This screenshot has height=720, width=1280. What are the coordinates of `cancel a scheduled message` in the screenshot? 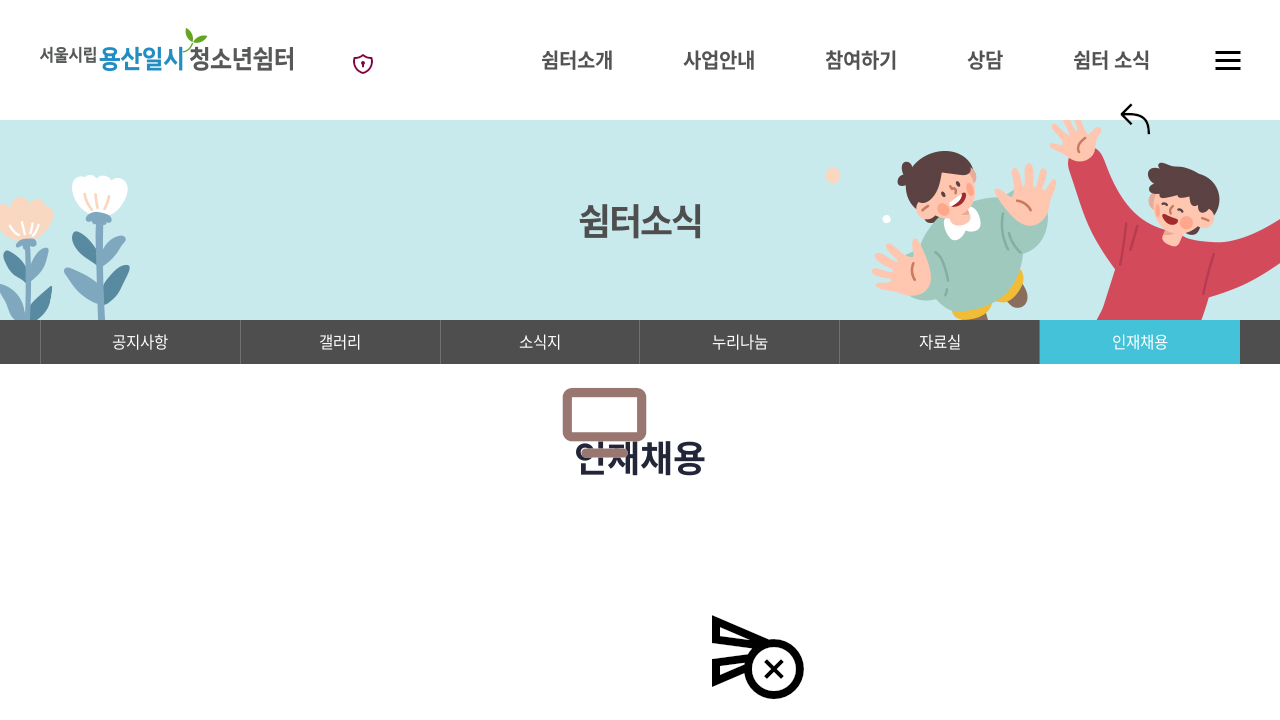 It's located at (756, 651).